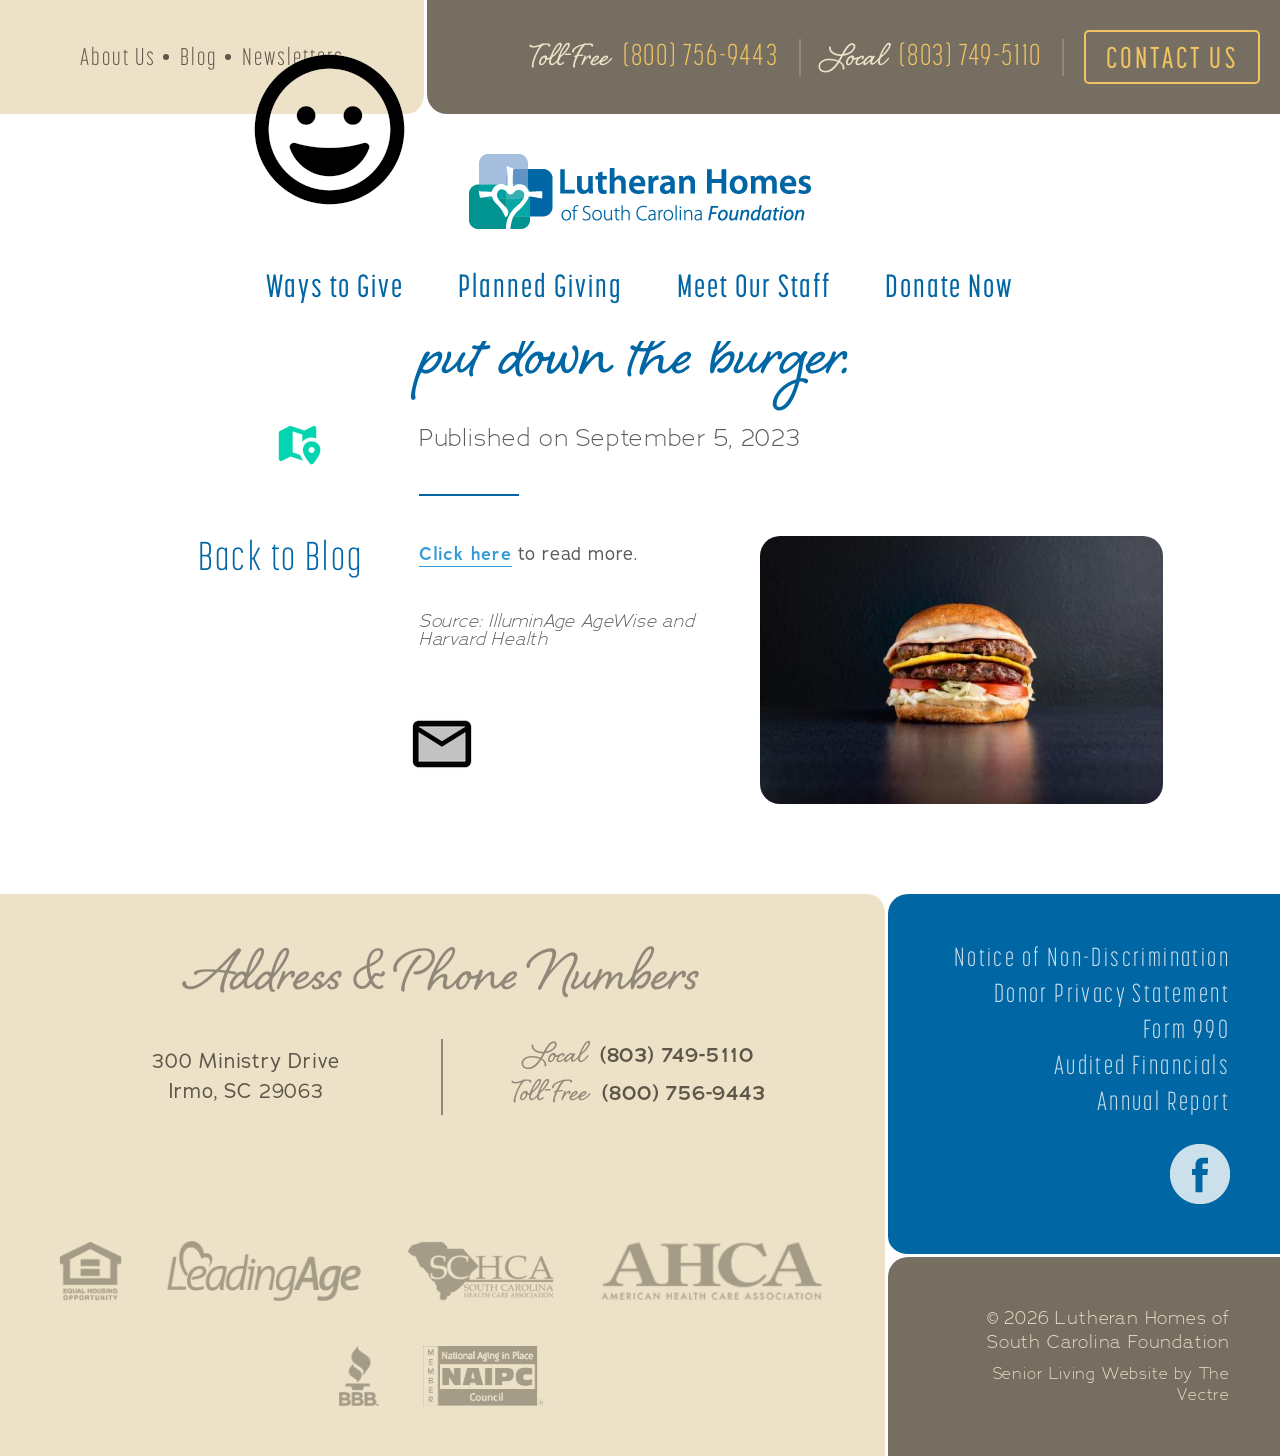 Image resolution: width=1280 pixels, height=1456 pixels. I want to click on view map with pinned location, so click(297, 443).